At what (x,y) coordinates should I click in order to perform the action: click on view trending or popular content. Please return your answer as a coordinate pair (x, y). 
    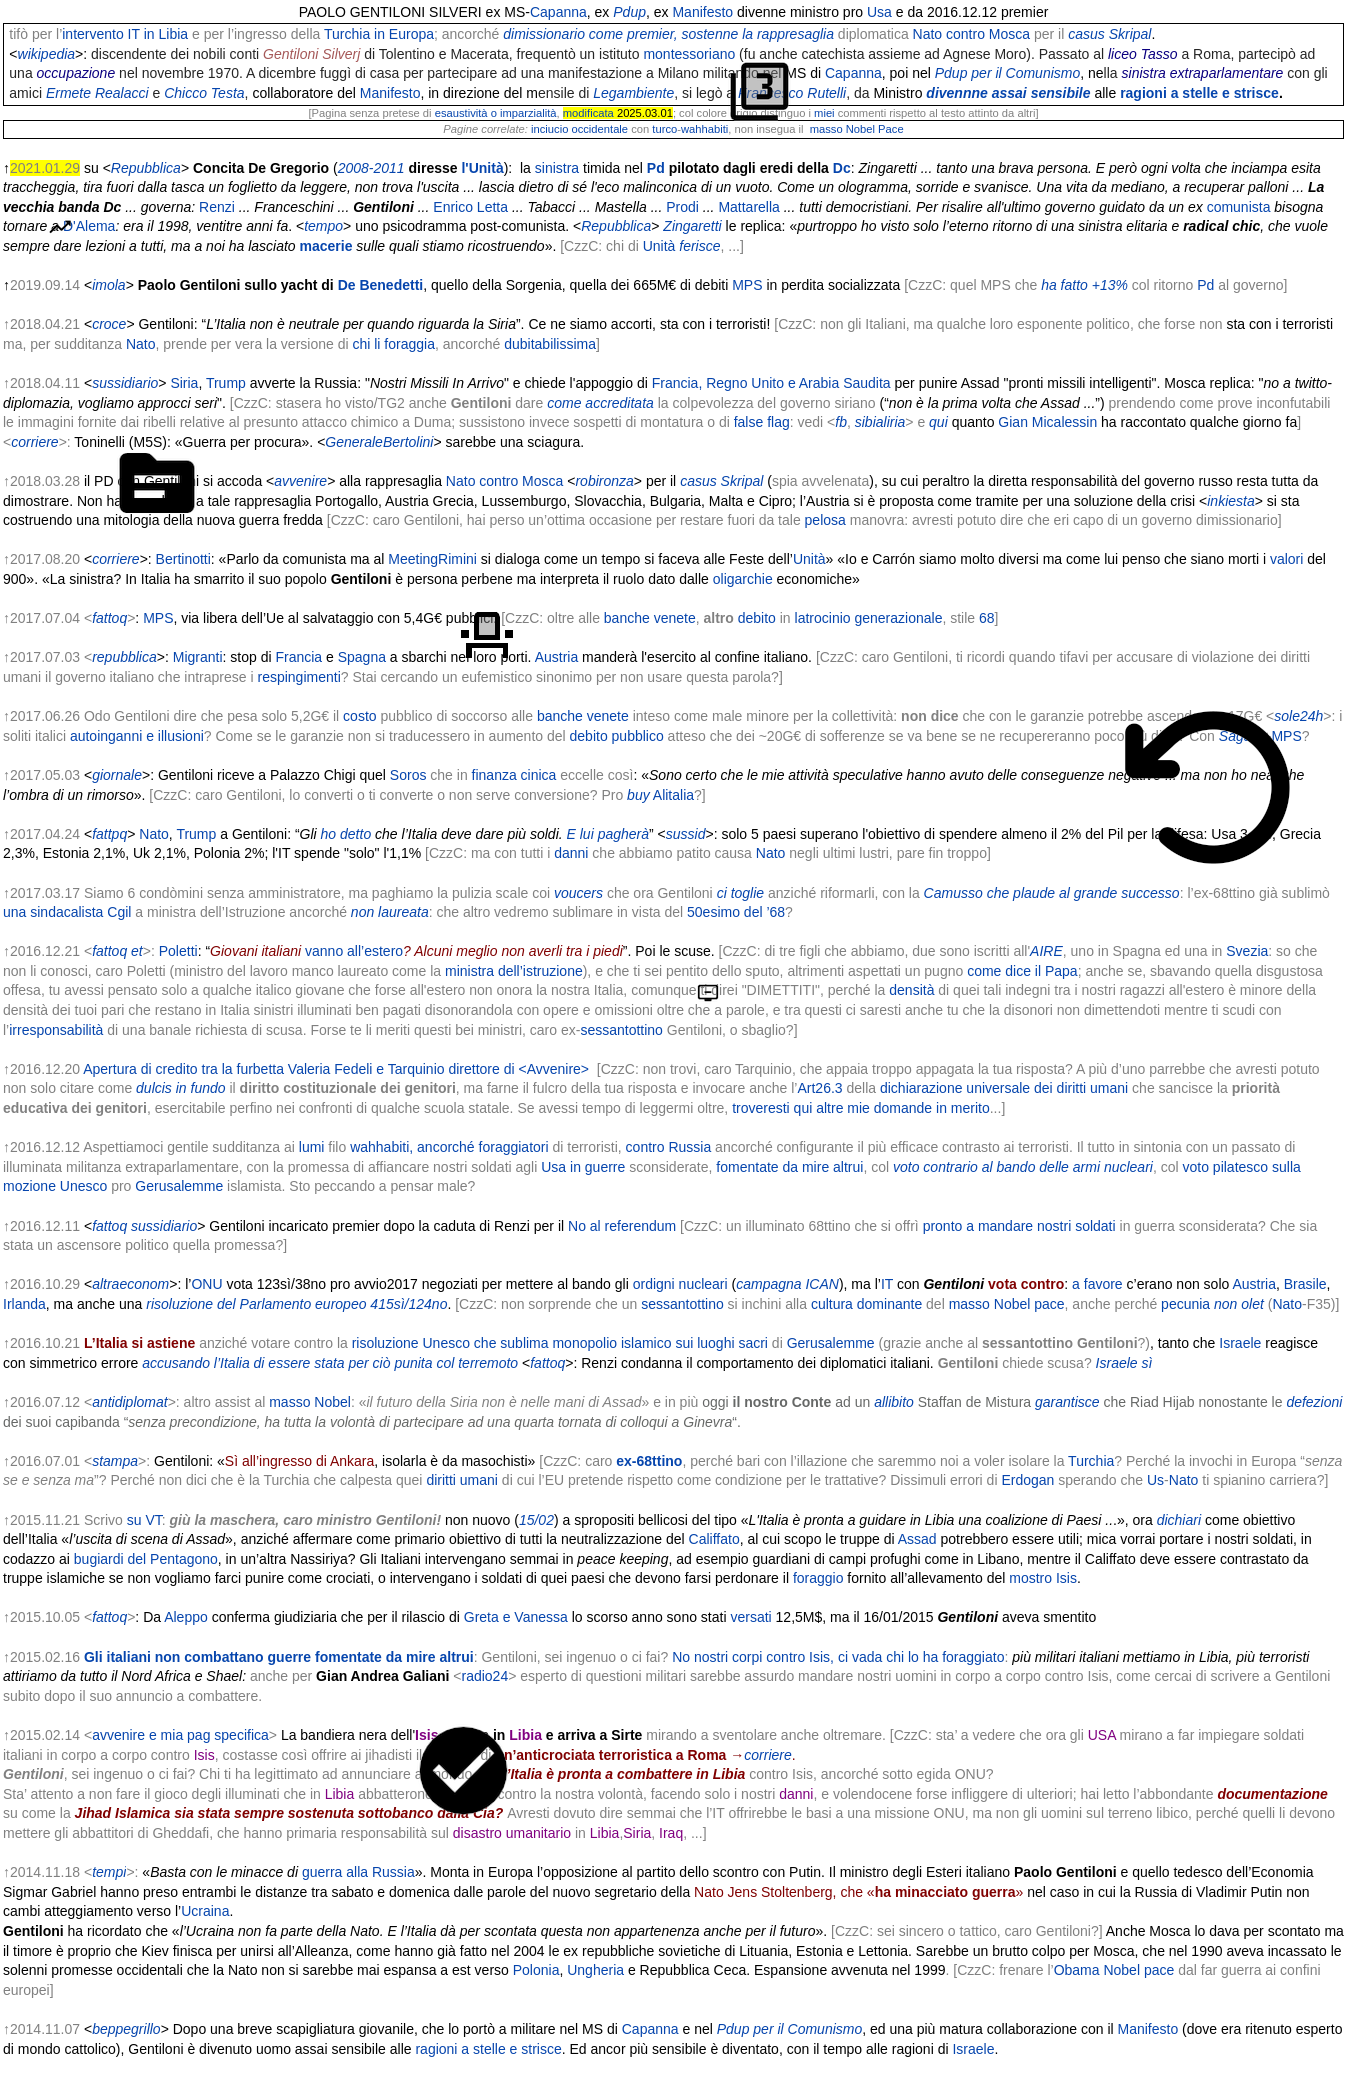
    Looking at the image, I should click on (60, 227).